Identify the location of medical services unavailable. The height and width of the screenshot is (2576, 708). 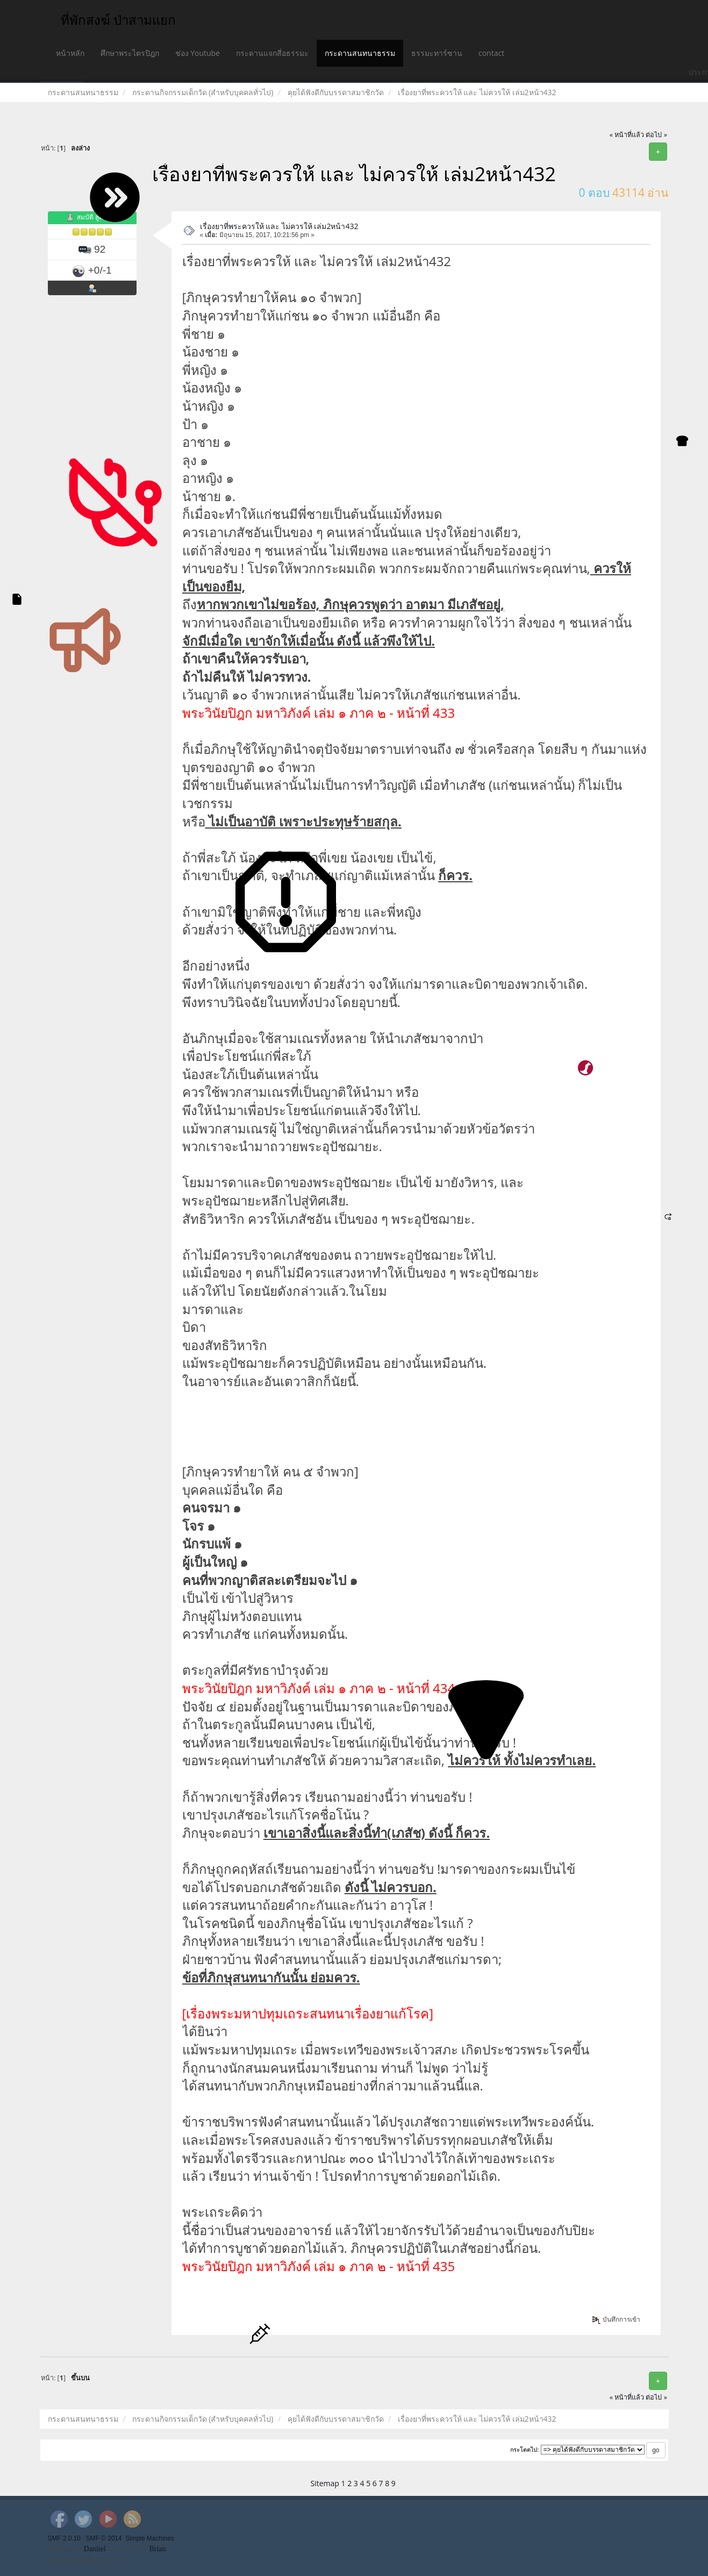
(113, 502).